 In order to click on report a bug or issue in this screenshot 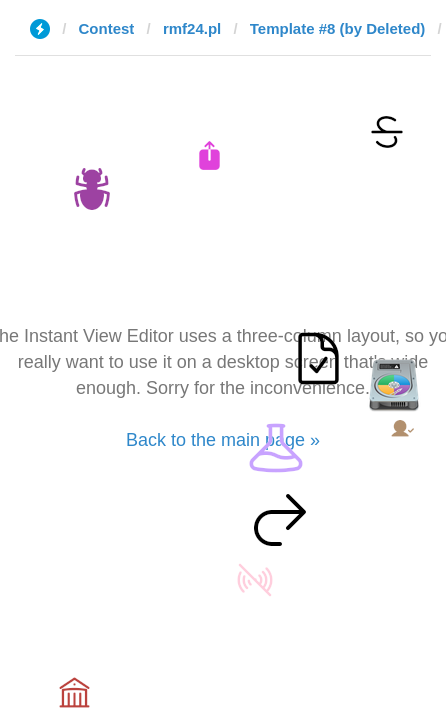, I will do `click(92, 189)`.